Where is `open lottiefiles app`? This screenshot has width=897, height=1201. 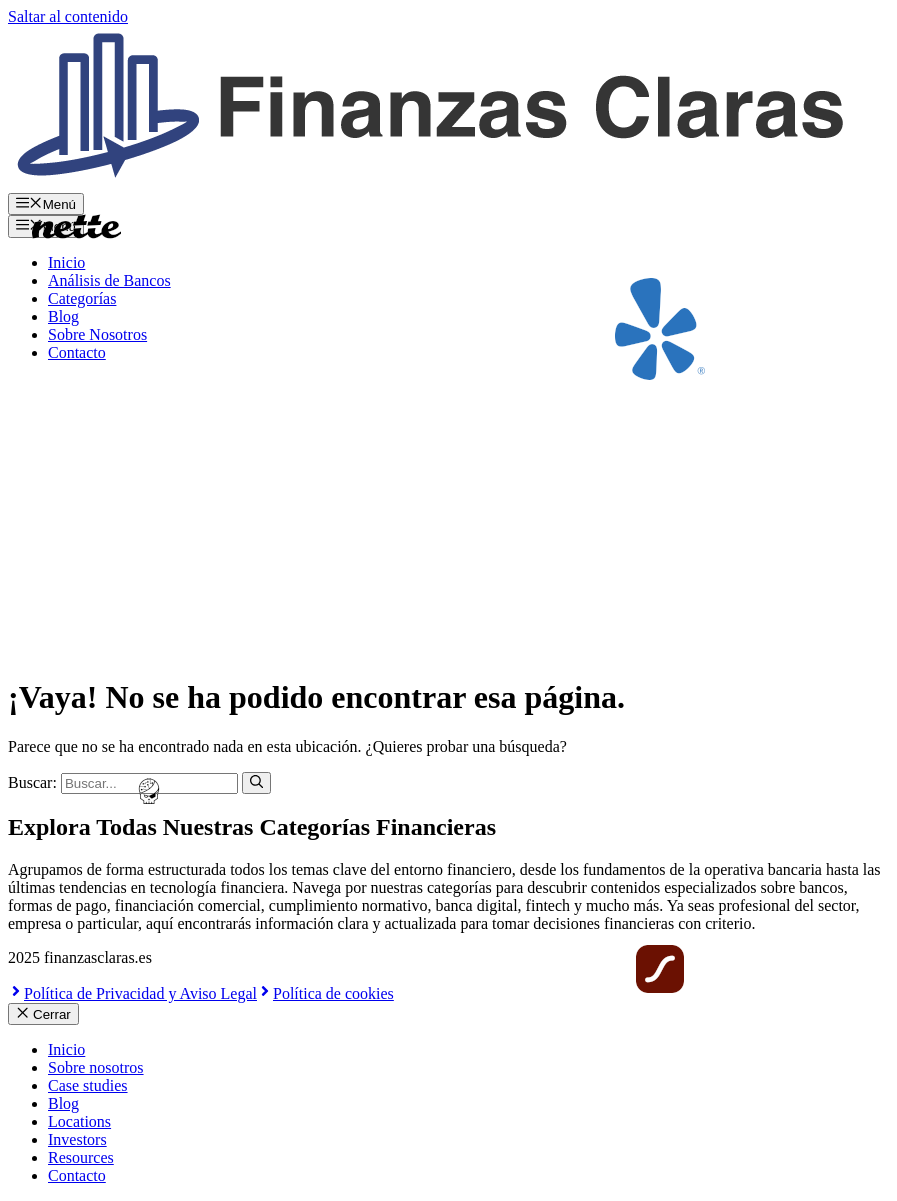 open lottiefiles app is located at coordinates (660, 969).